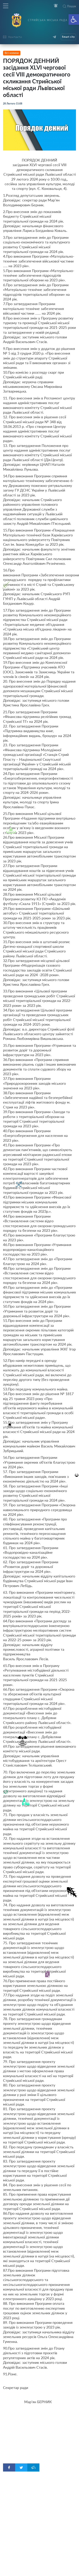 Image resolution: width=79 pixels, height=2576 pixels. What do you see at coordinates (47, 1974) in the screenshot?
I see `jack of spades playing card` at bounding box center [47, 1974].